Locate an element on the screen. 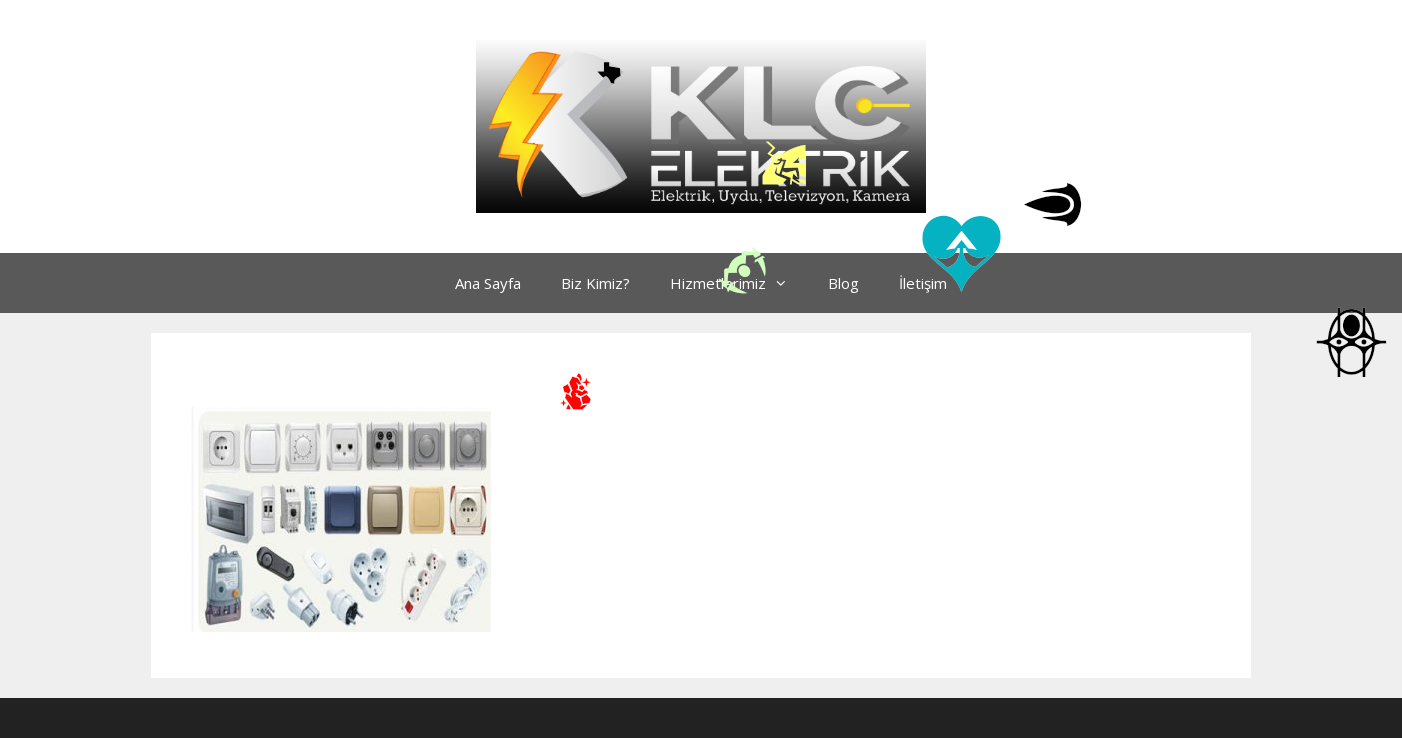  select the lucifer cannon weapon is located at coordinates (1052, 204).